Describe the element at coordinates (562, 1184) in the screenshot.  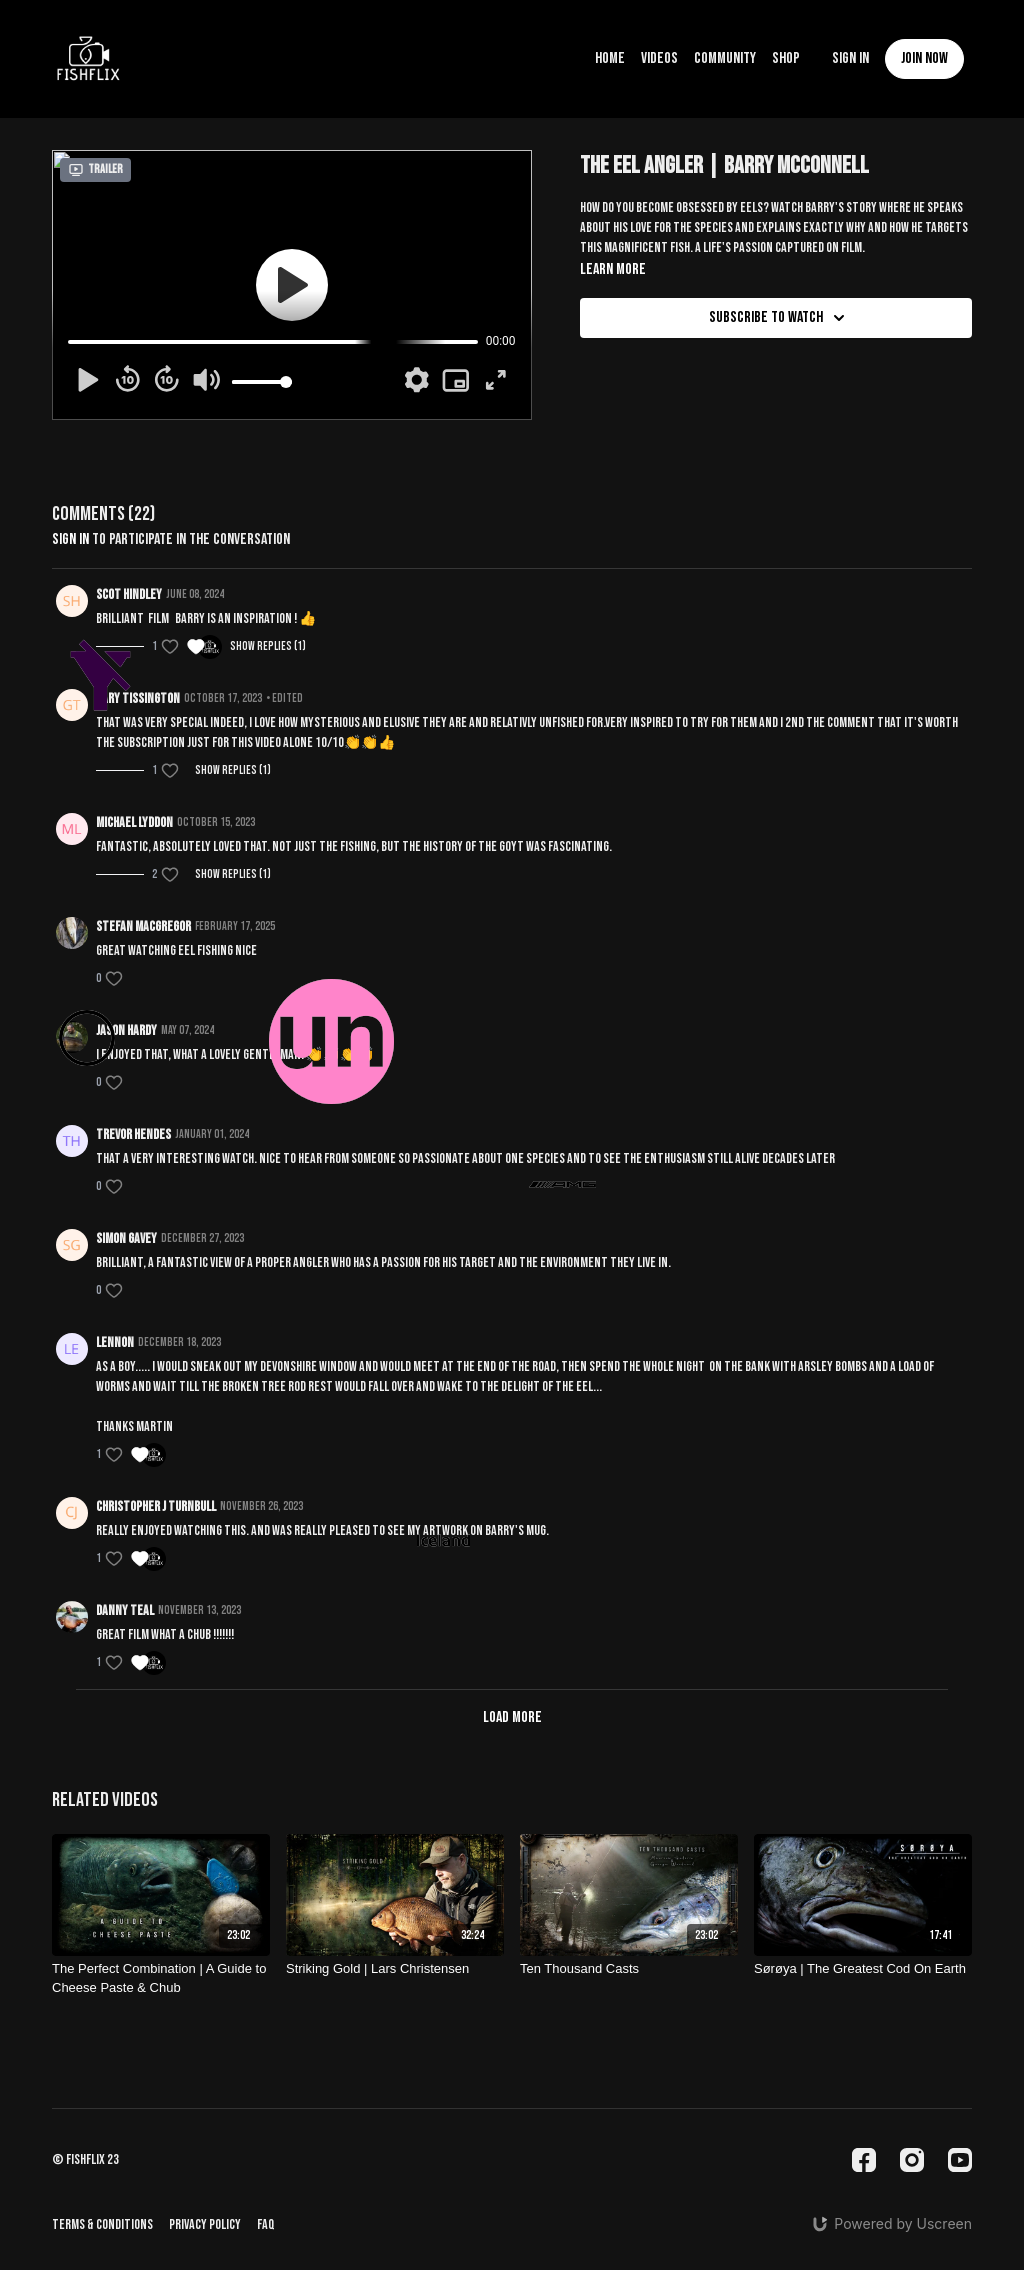
I see `mercedes-amg brand logo` at that location.